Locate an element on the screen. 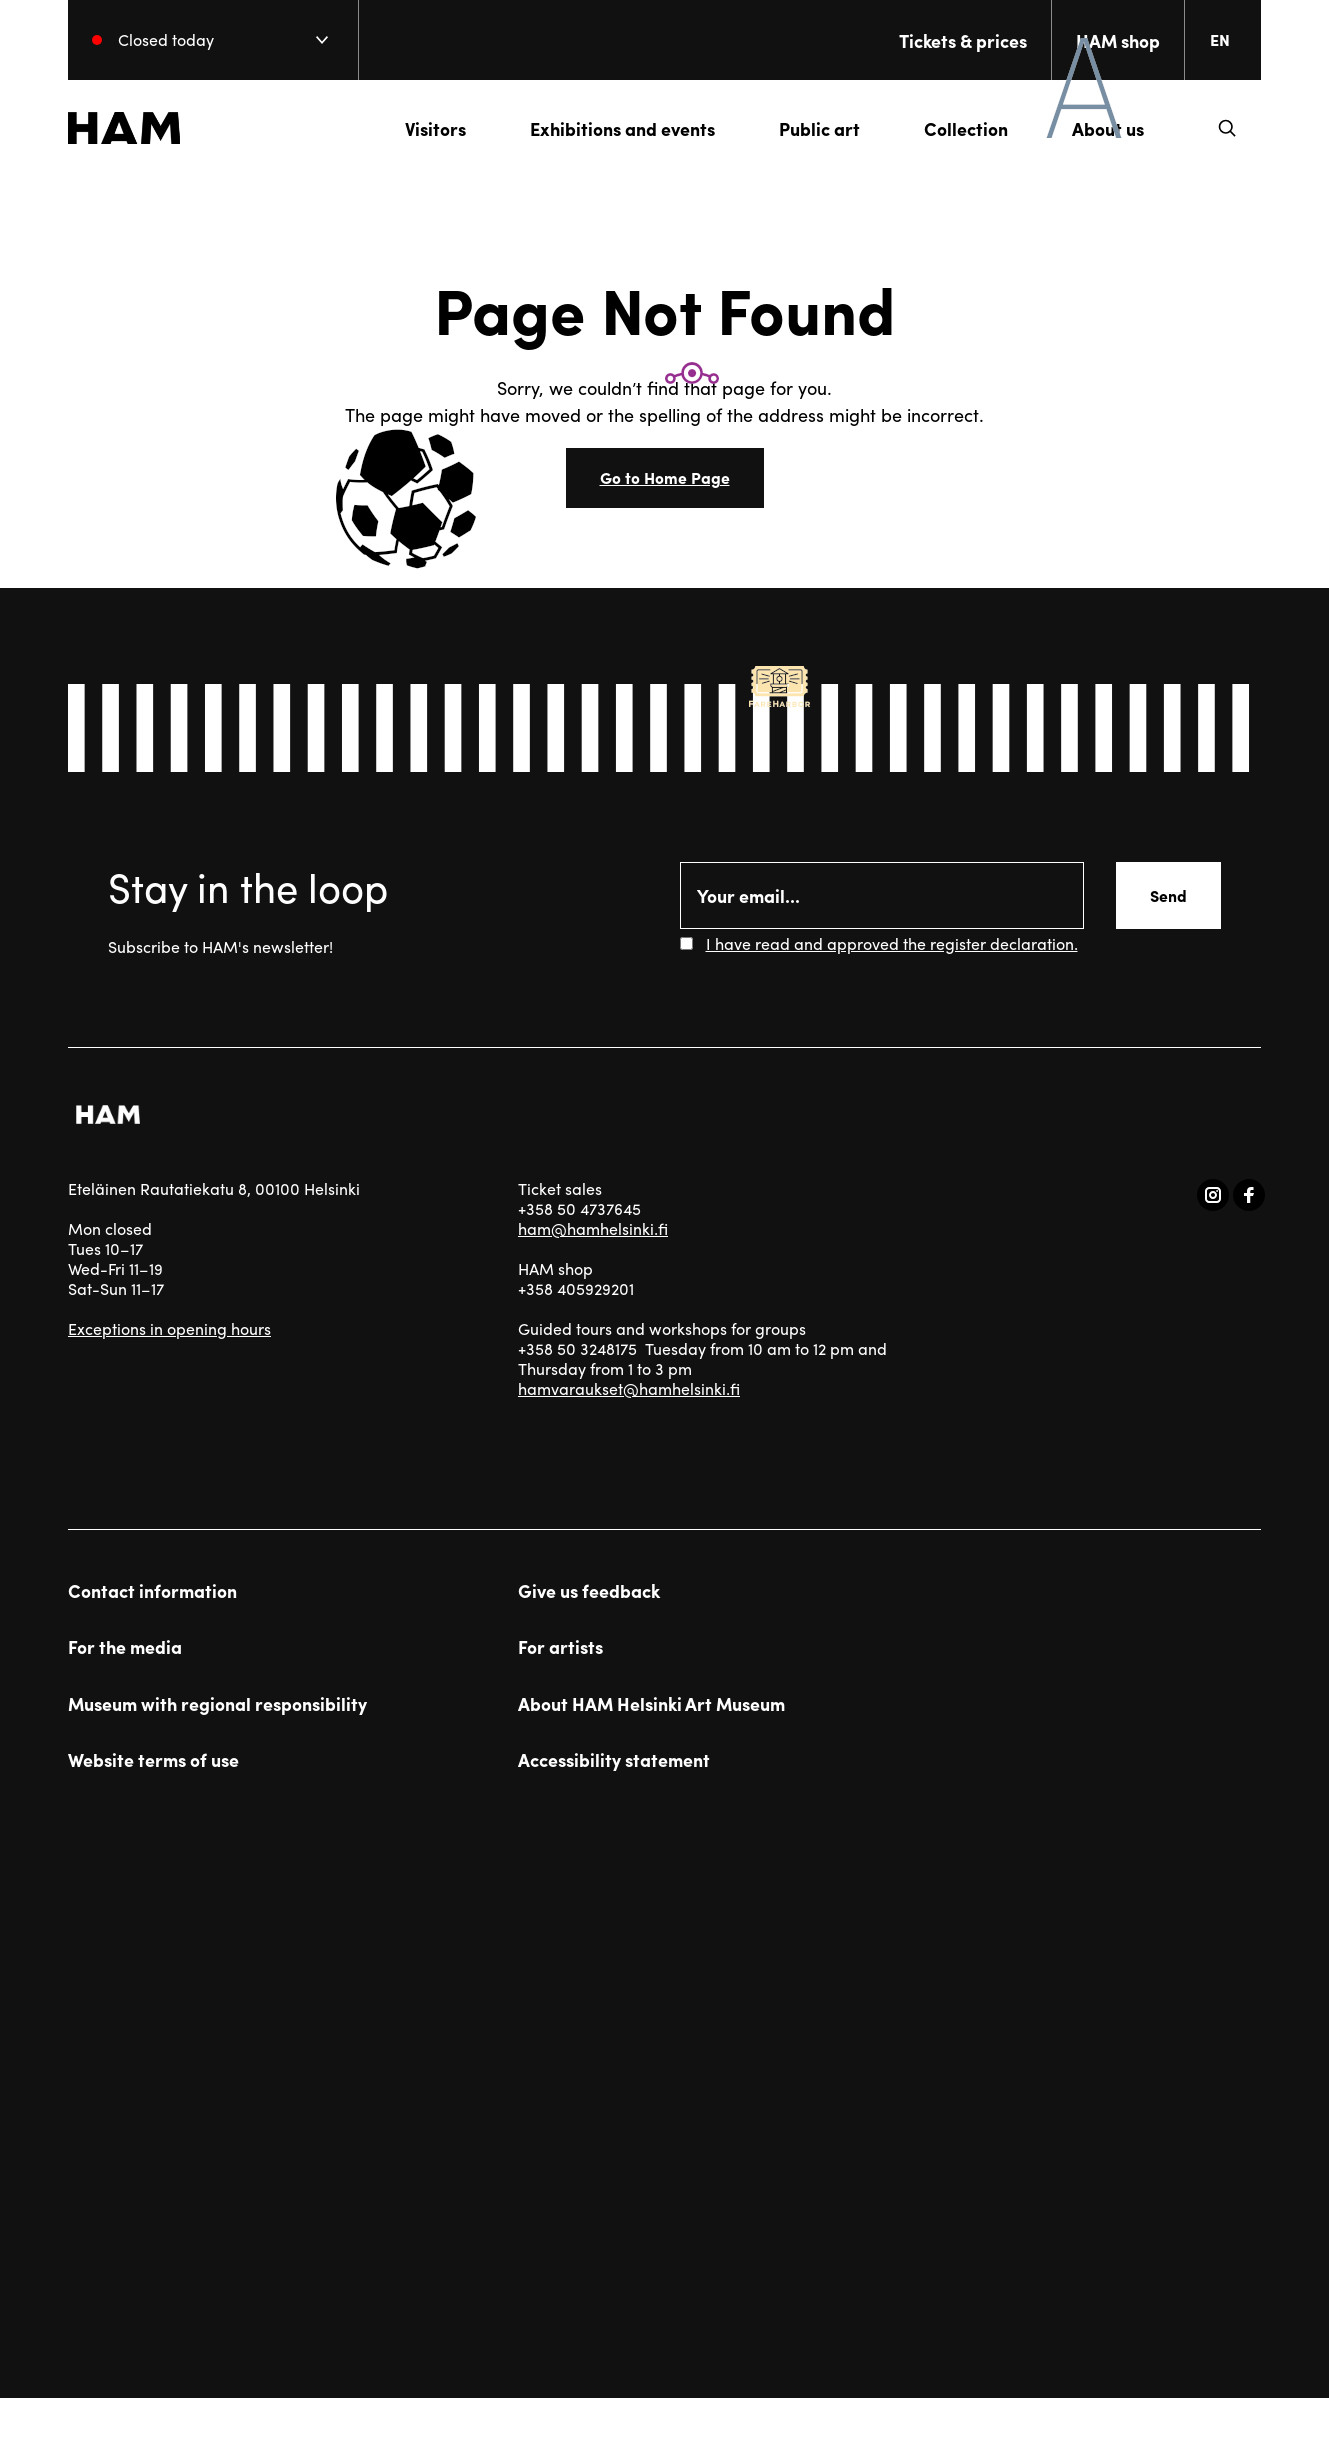  lineageos logo is located at coordinates (692, 373).